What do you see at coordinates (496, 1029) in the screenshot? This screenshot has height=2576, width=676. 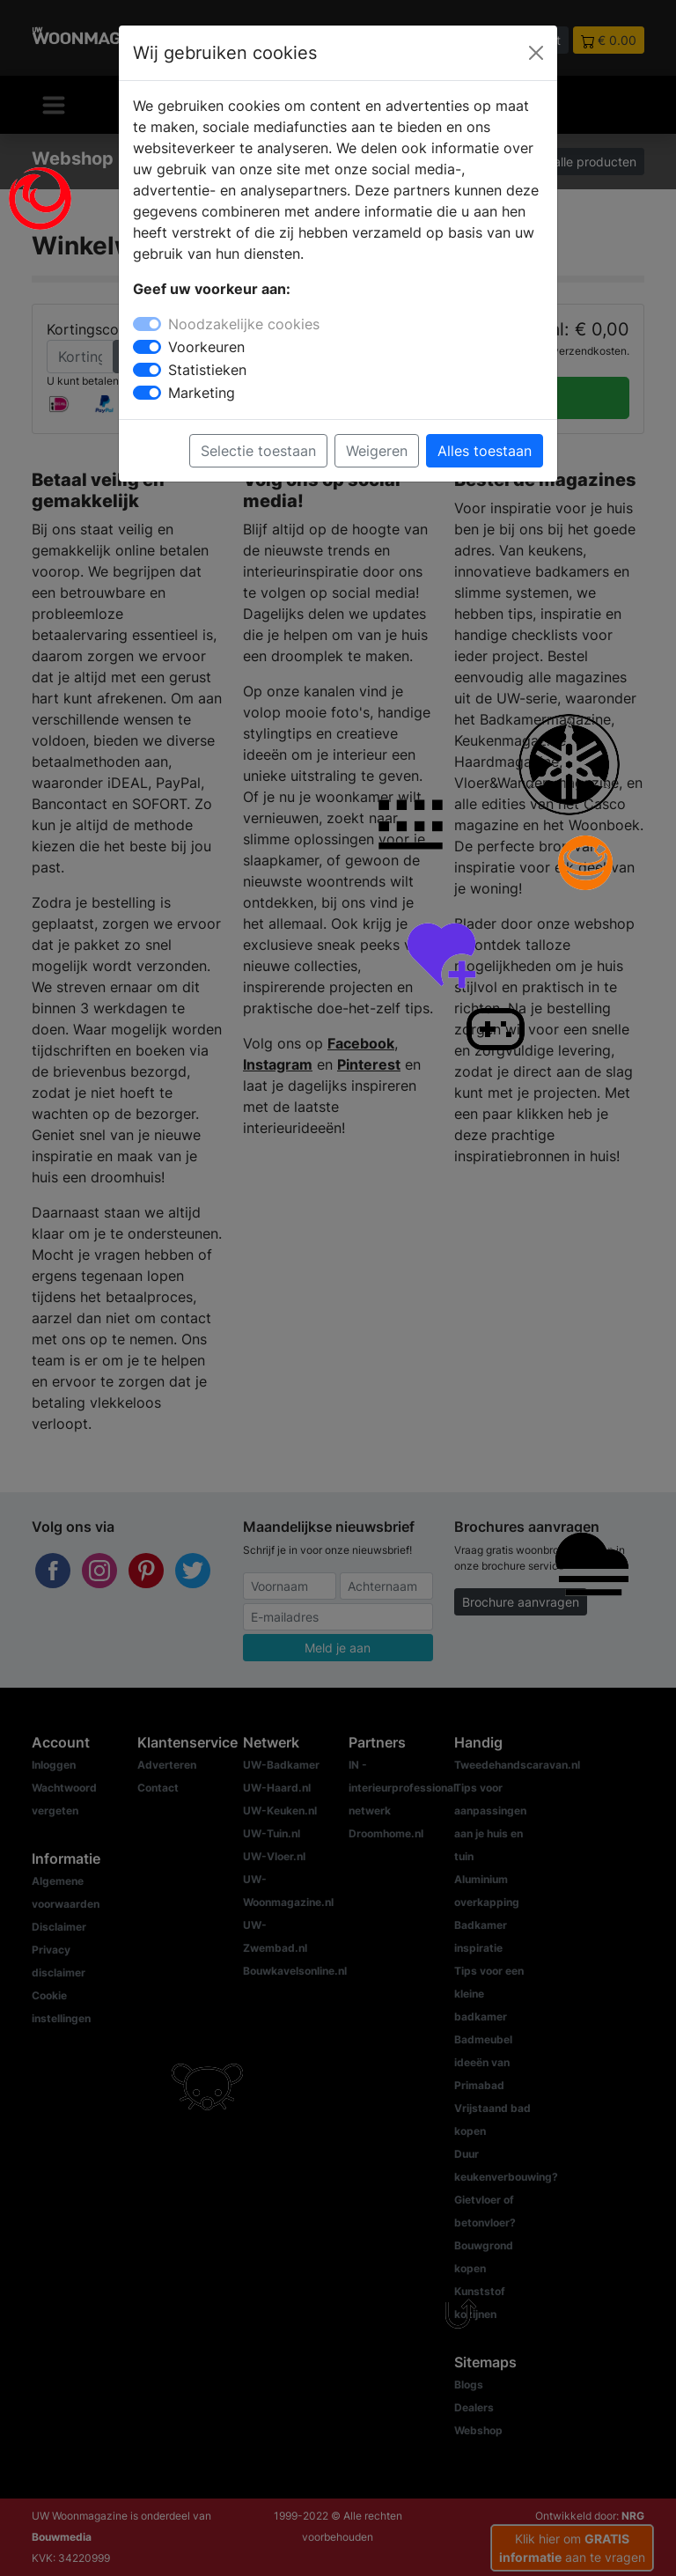 I see `open gaming or games section` at bounding box center [496, 1029].